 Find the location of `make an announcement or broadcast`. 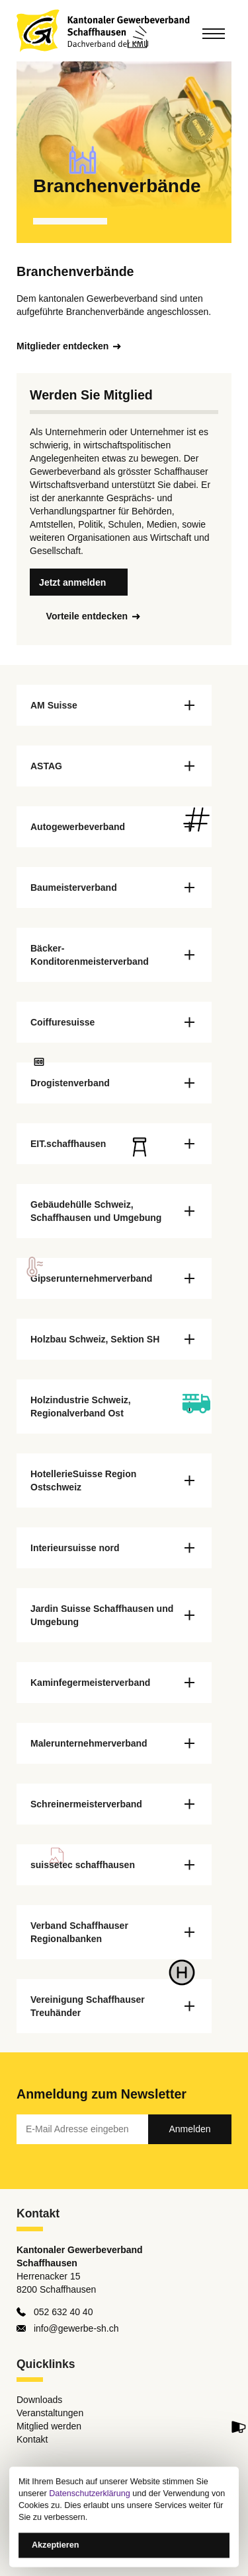

make an announcement or broadcast is located at coordinates (238, 2427).